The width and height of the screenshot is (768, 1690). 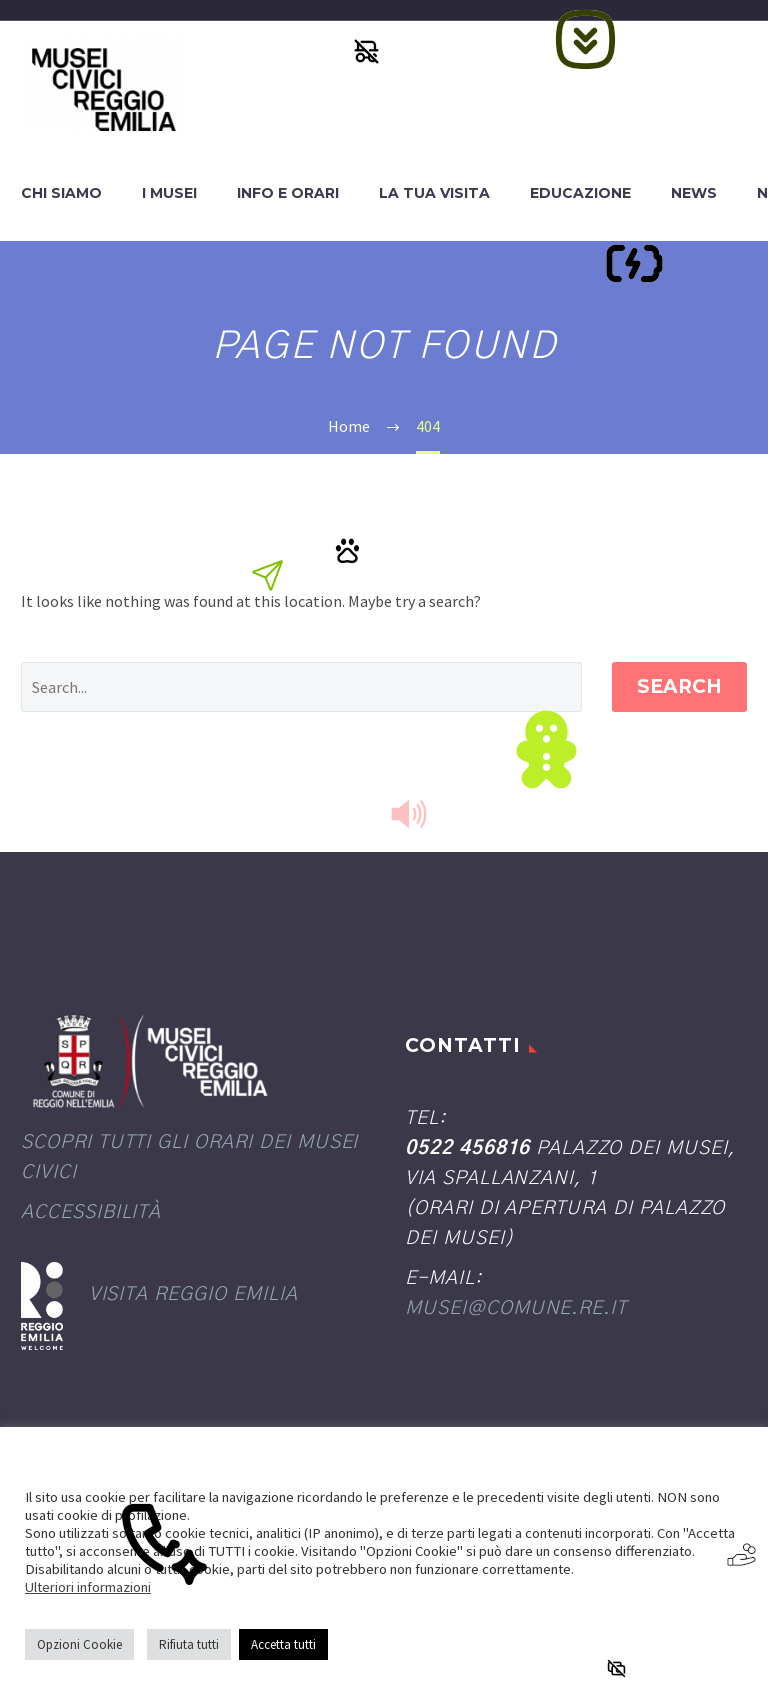 I want to click on indicates payment is unavailable or disabled, so click(x=616, y=1668).